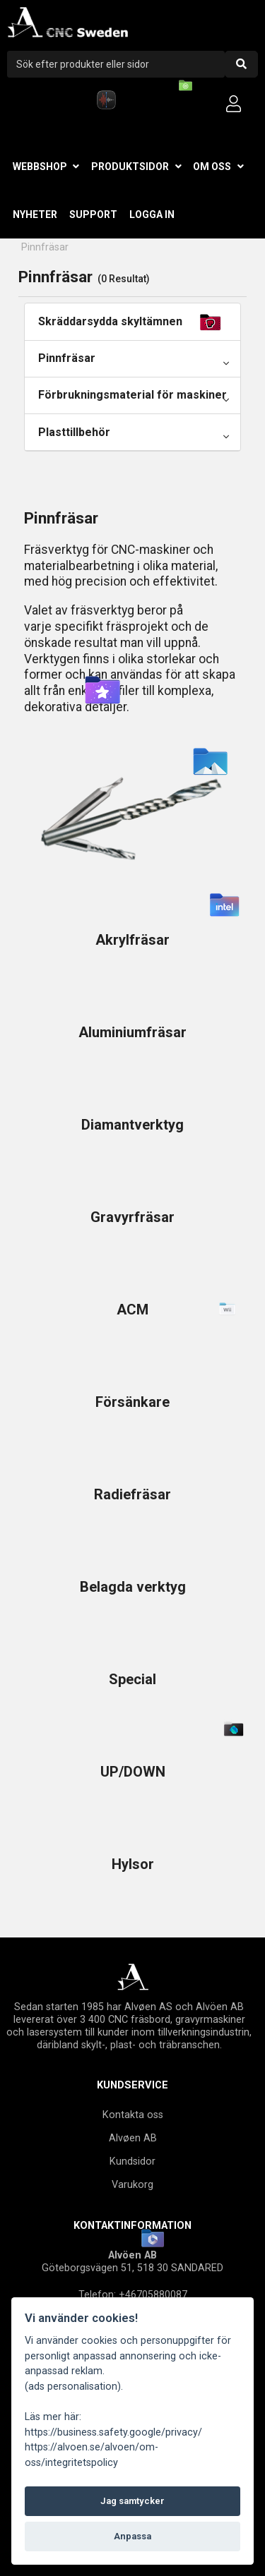 This screenshot has width=265, height=2576. Describe the element at coordinates (106, 99) in the screenshot. I see `open voice memos app` at that location.